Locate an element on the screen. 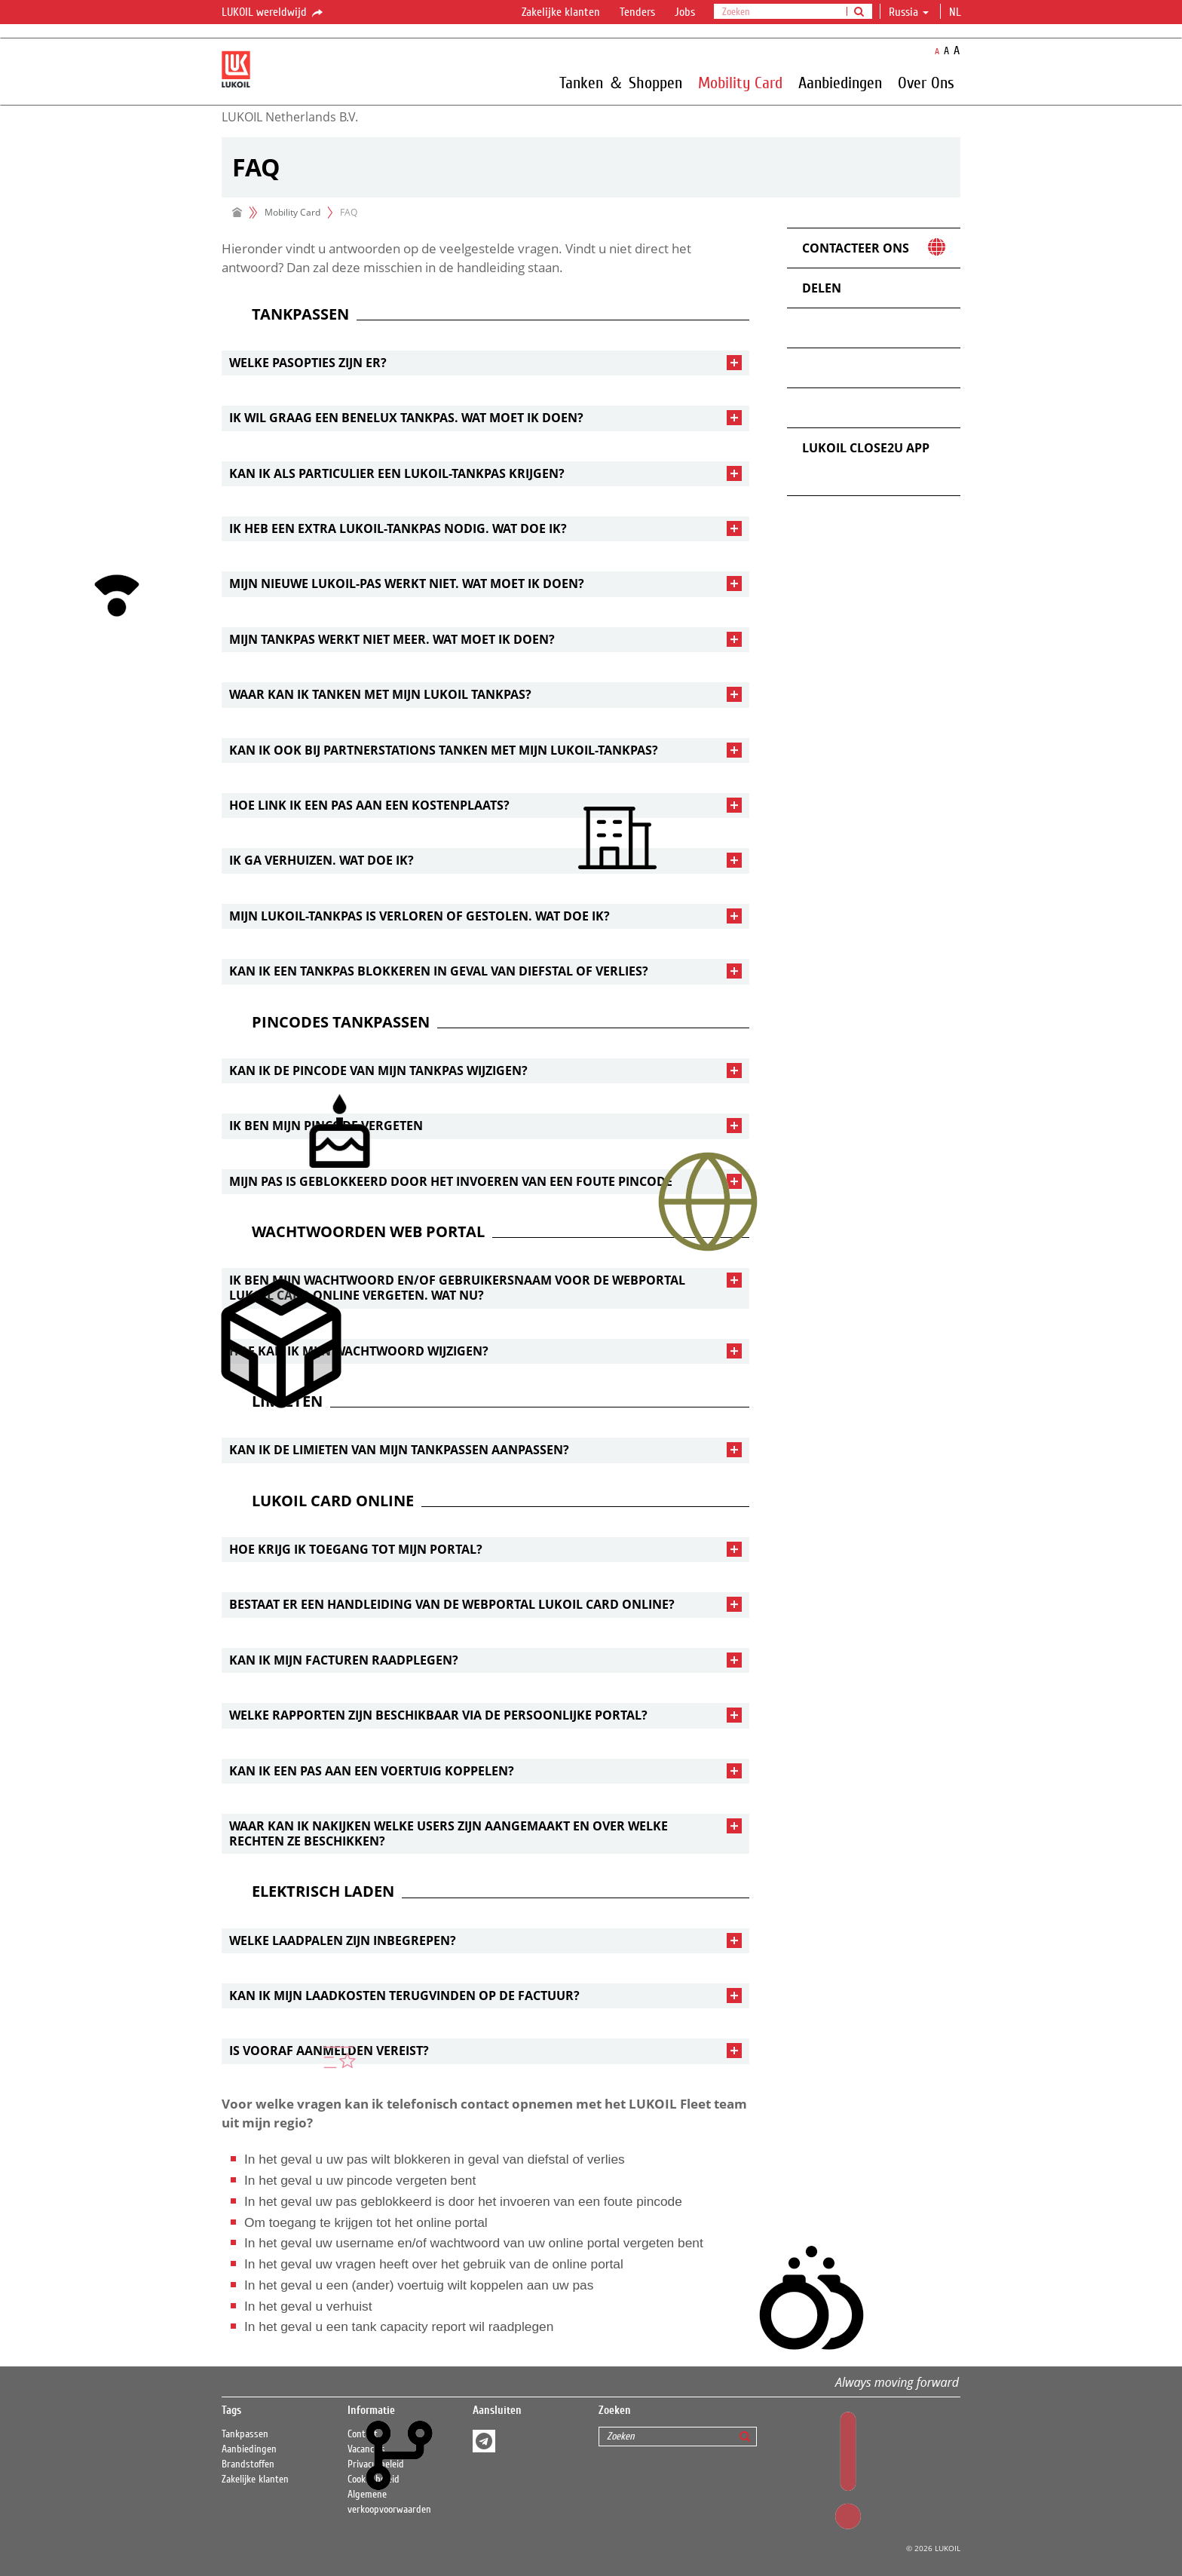 Image resolution: width=1182 pixels, height=2576 pixels. indicates criminal or arrest-related content is located at coordinates (811, 2303).